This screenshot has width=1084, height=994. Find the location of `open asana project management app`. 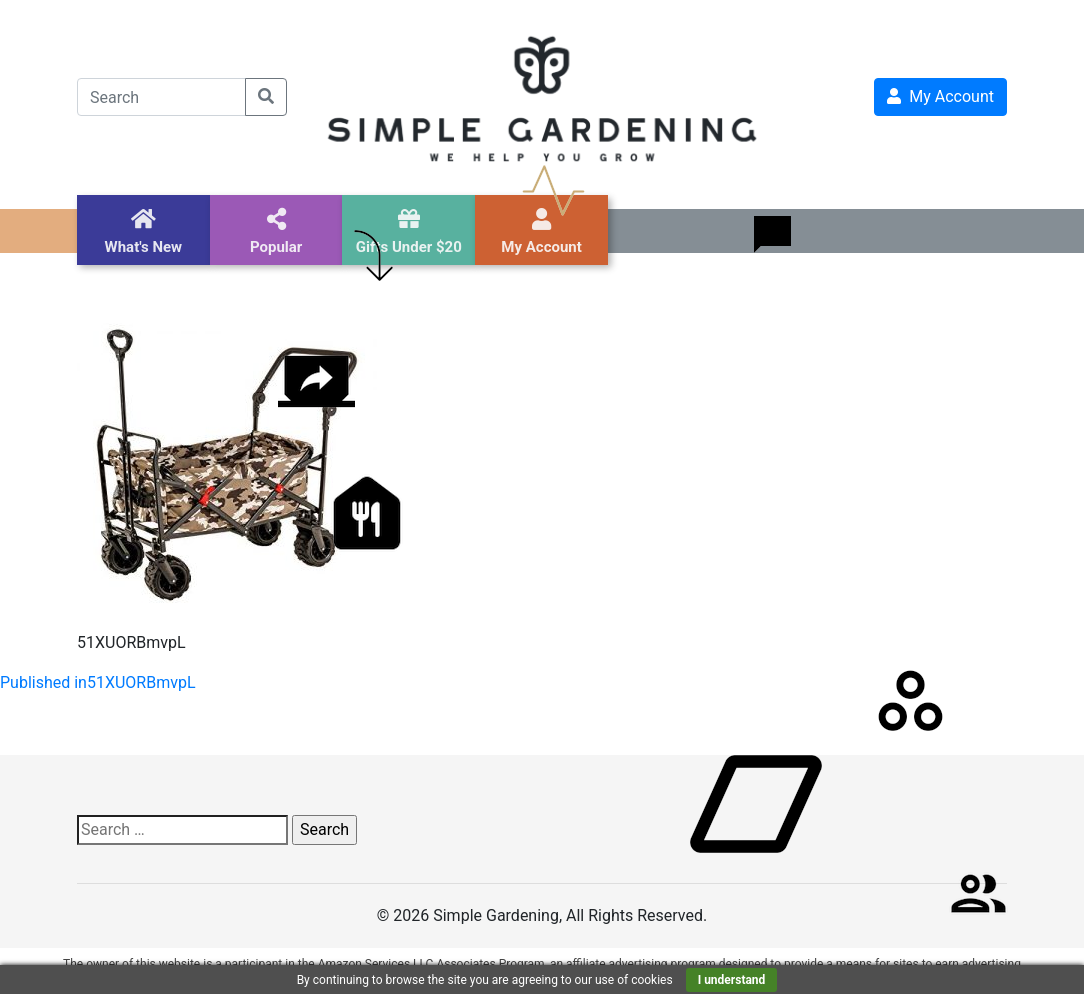

open asana project management app is located at coordinates (910, 702).